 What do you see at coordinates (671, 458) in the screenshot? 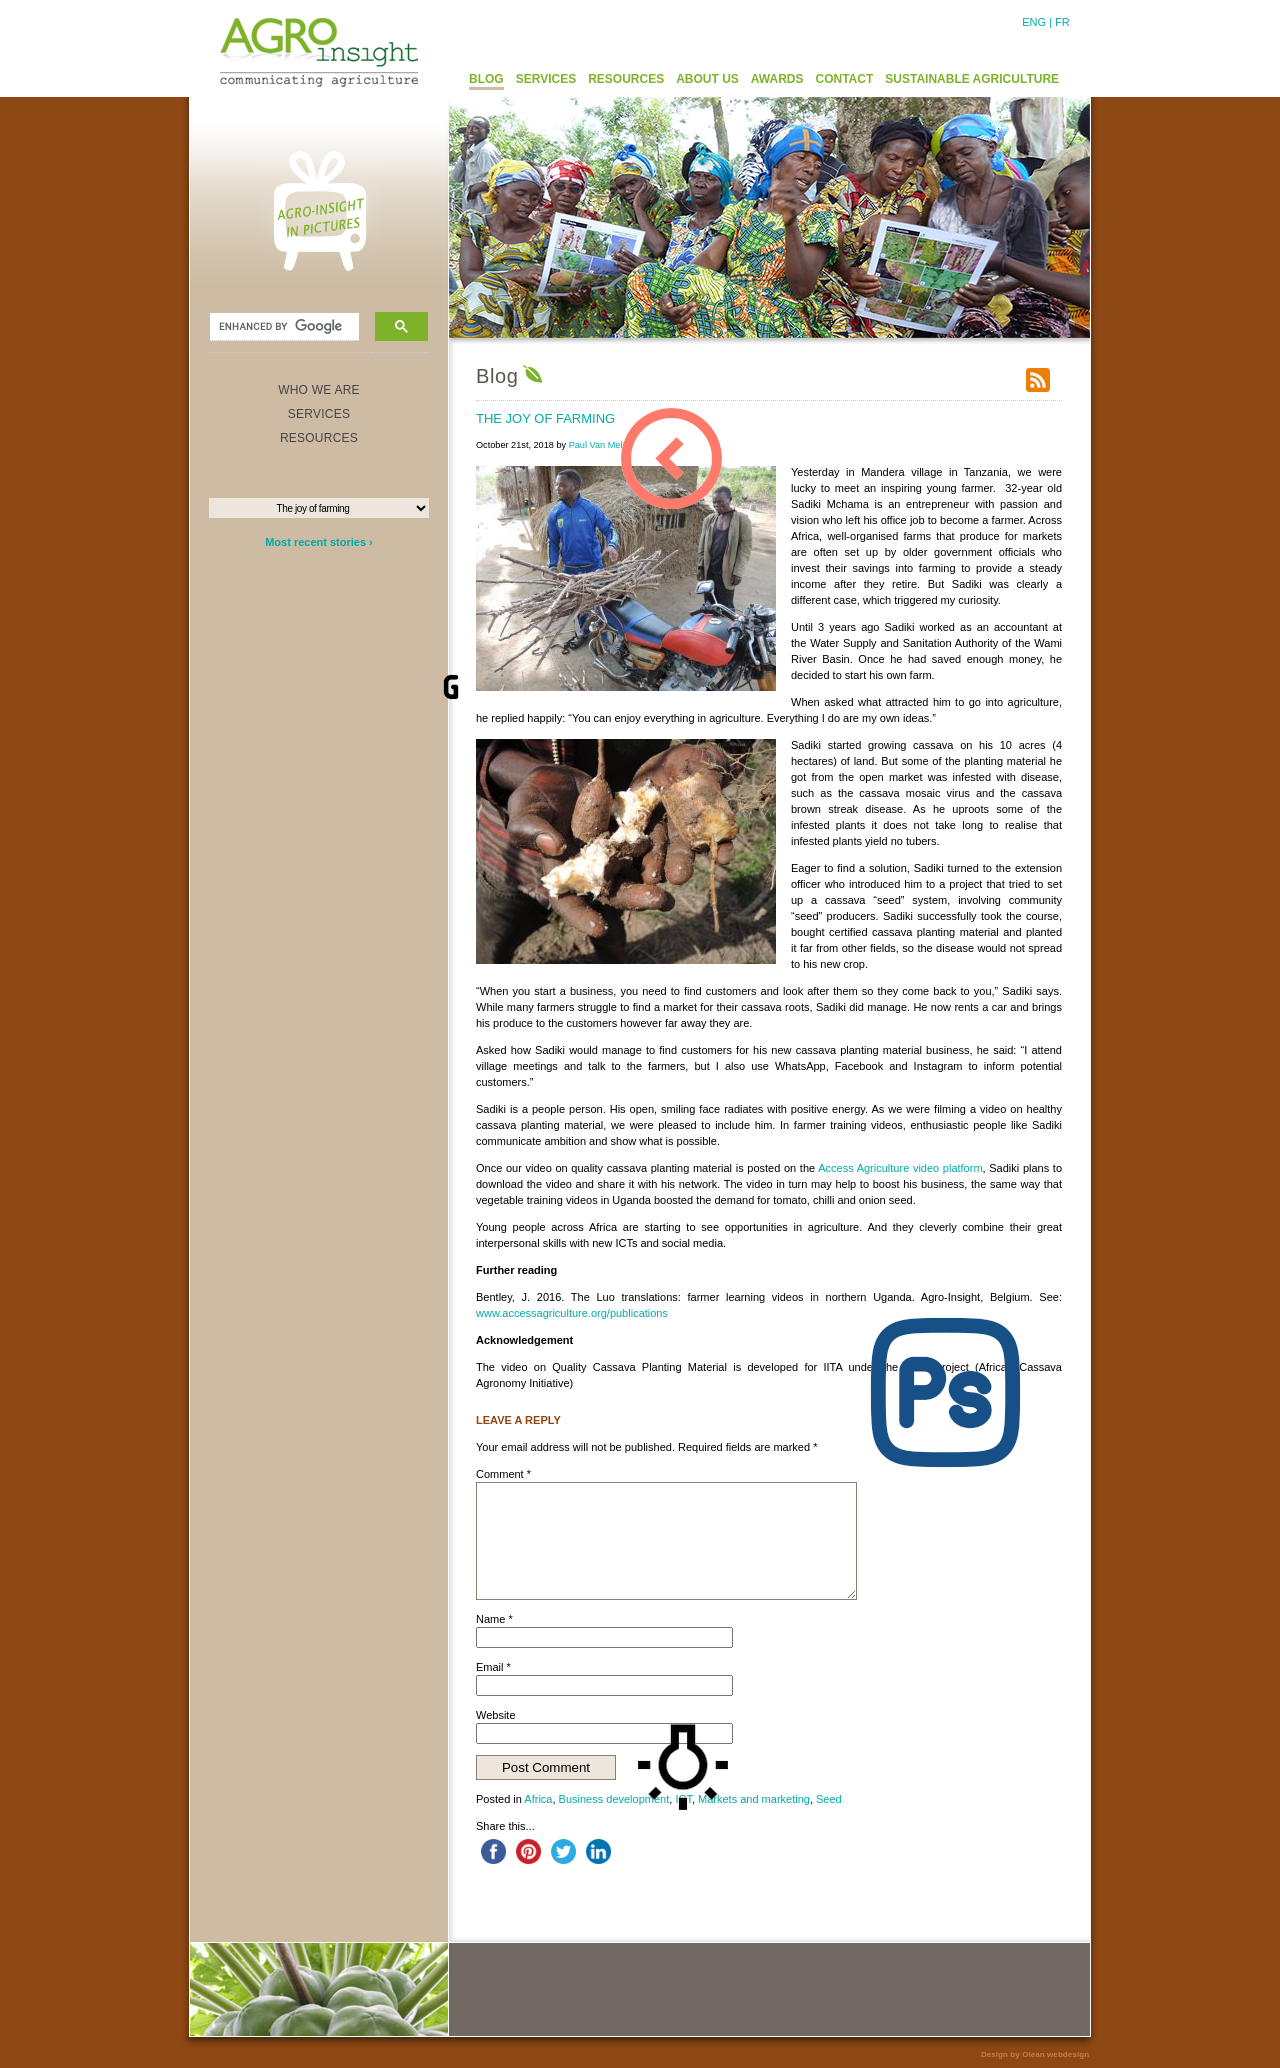
I see `go back to the previous screen` at bounding box center [671, 458].